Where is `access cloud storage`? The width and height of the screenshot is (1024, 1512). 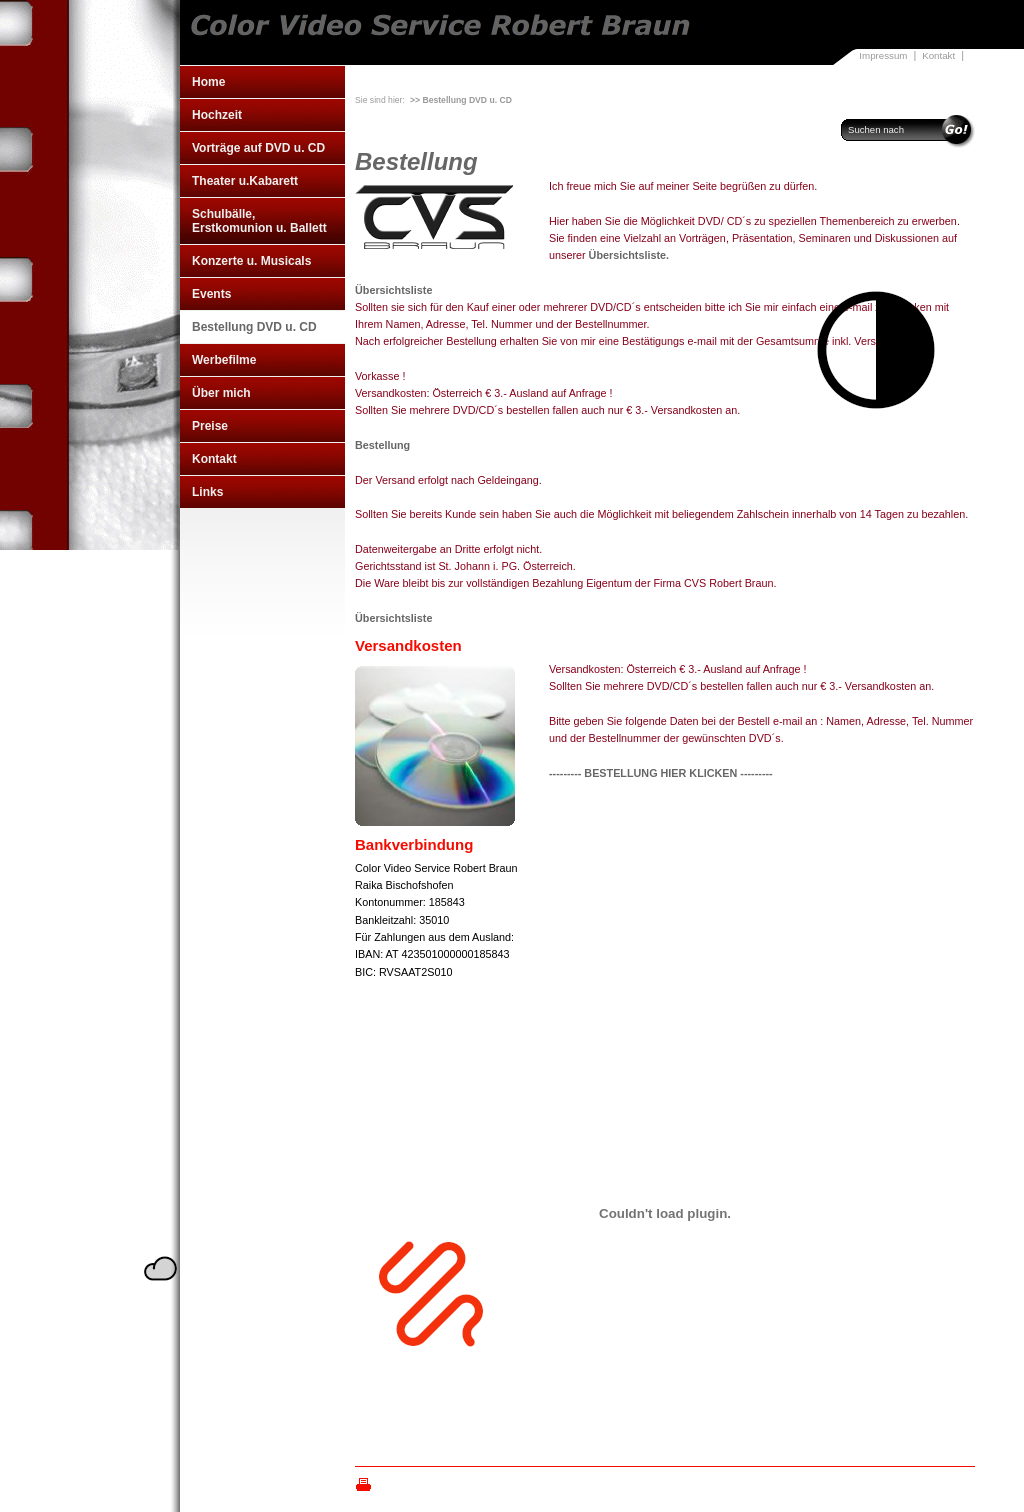
access cloud storage is located at coordinates (160, 1268).